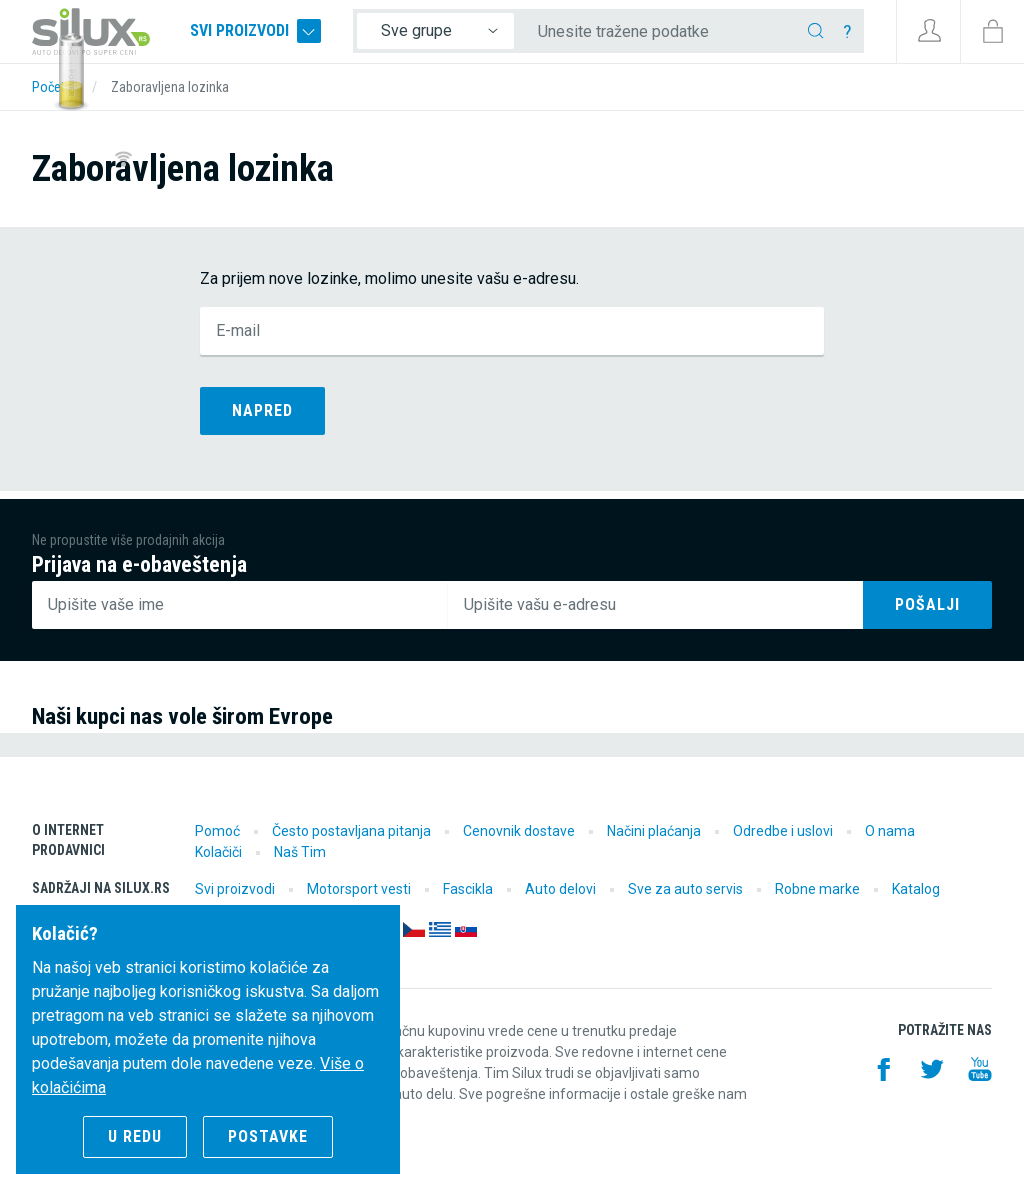 Image resolution: width=1024 pixels, height=1190 pixels. Describe the element at coordinates (71, 72) in the screenshot. I see `indicates low battery level` at that location.